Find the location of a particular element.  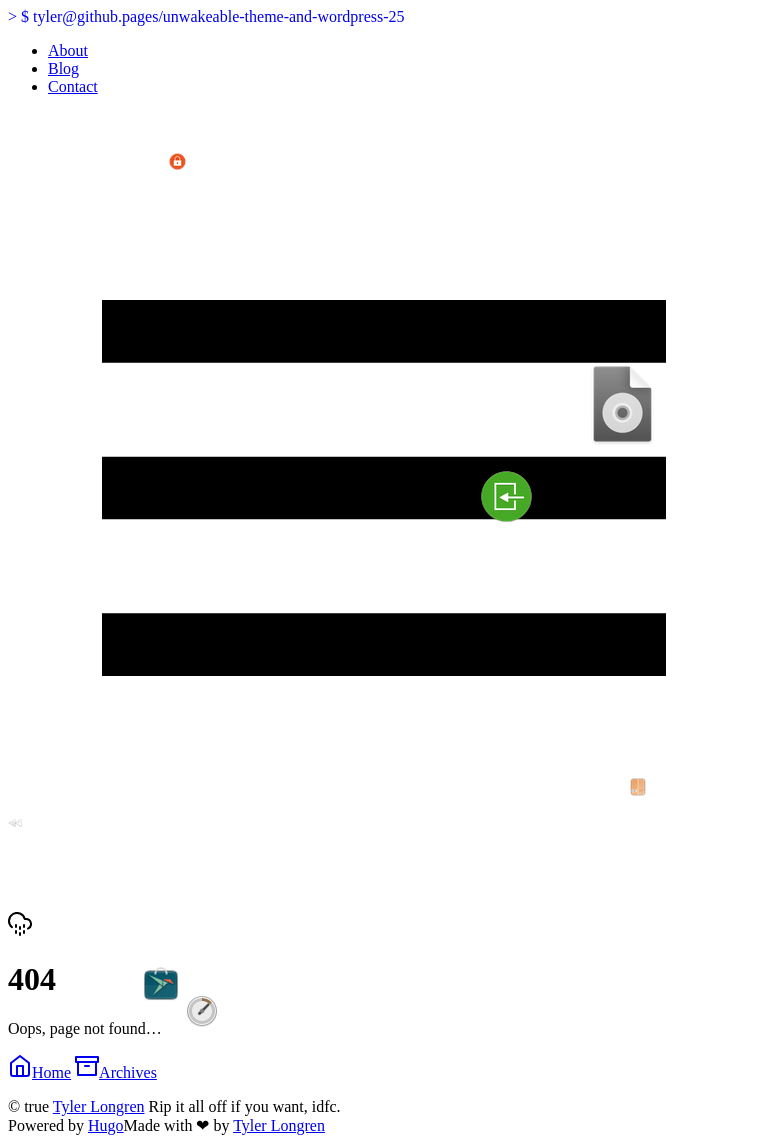

compressed or archived file type is located at coordinates (638, 787).